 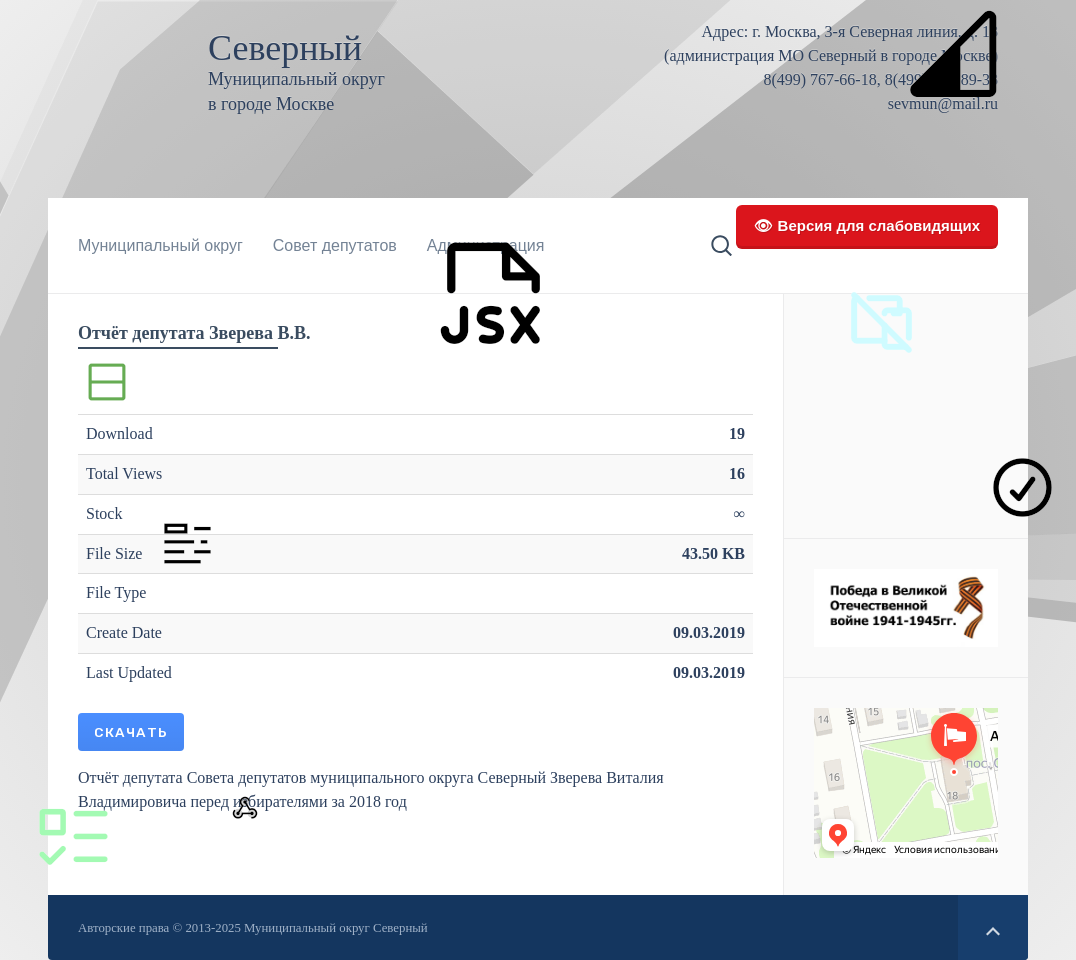 I want to click on split view horizontally, so click(x=107, y=382).